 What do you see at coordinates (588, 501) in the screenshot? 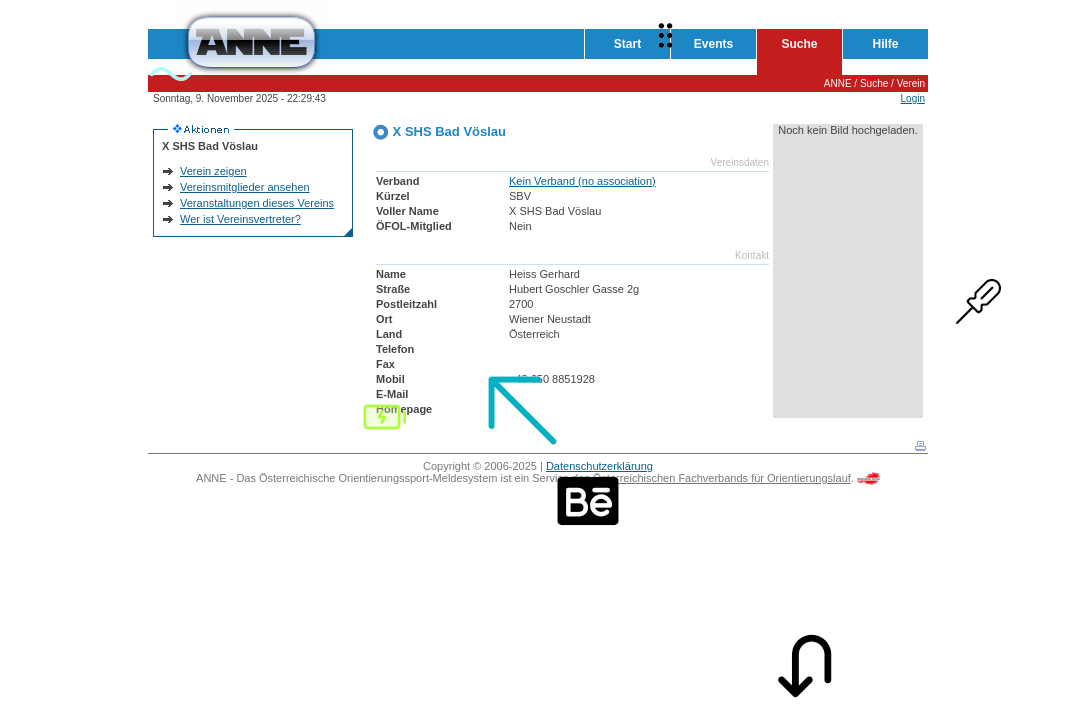
I see `view behance portfolio` at bounding box center [588, 501].